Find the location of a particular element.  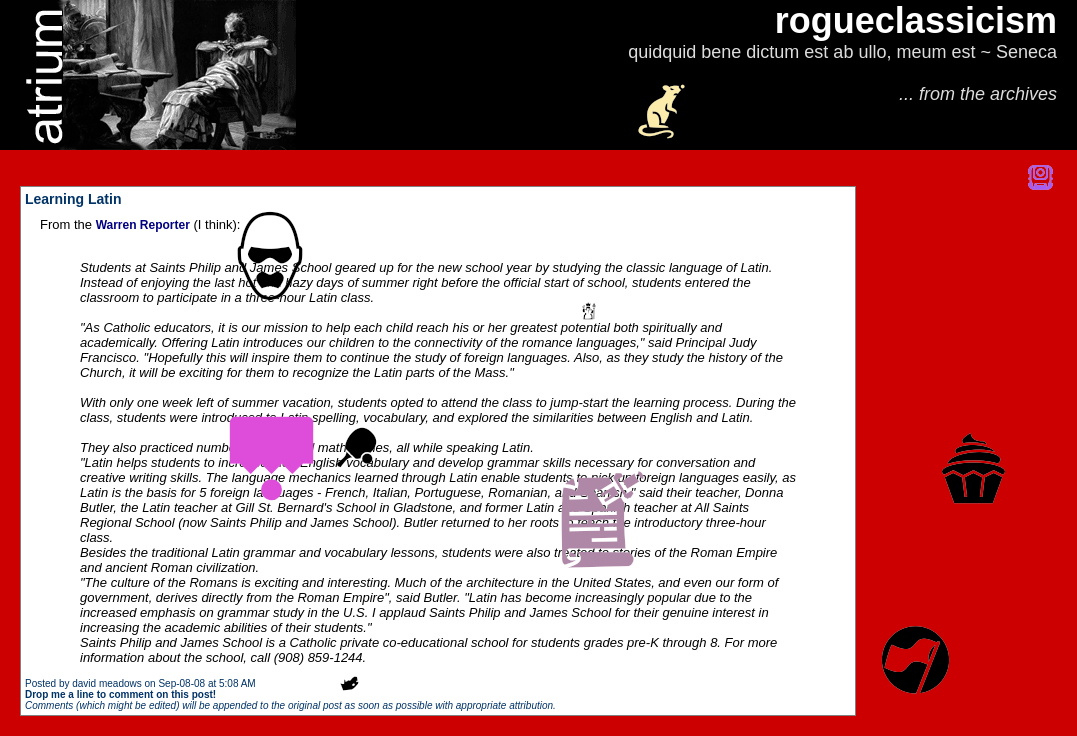

open camera or photo capture mode is located at coordinates (1040, 177).